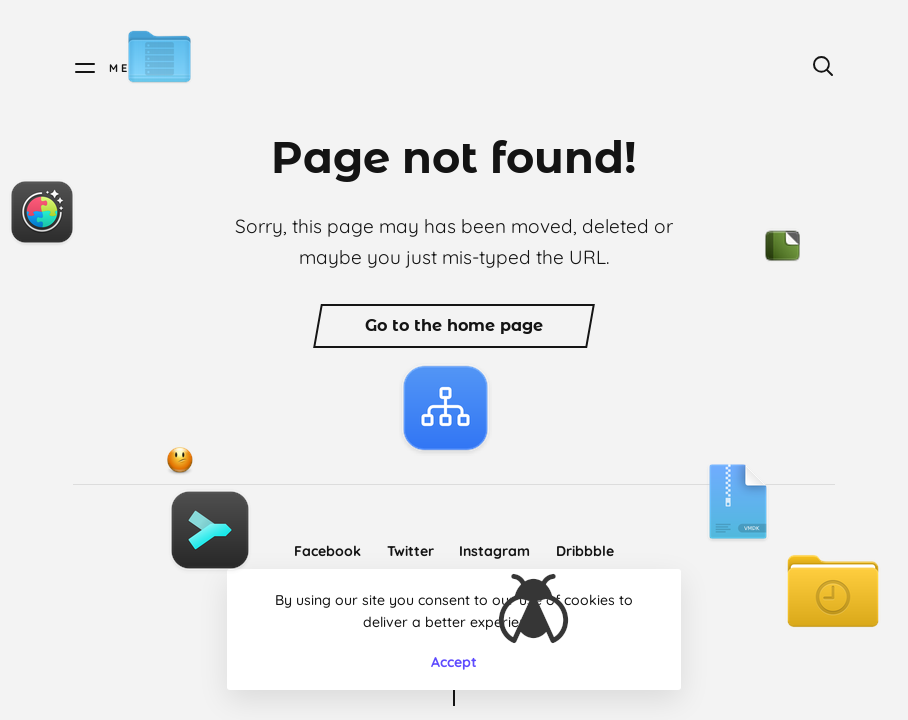 The height and width of the screenshot is (720, 908). What do you see at coordinates (42, 212) in the screenshot?
I see `open PhotoFlare image editing application` at bounding box center [42, 212].